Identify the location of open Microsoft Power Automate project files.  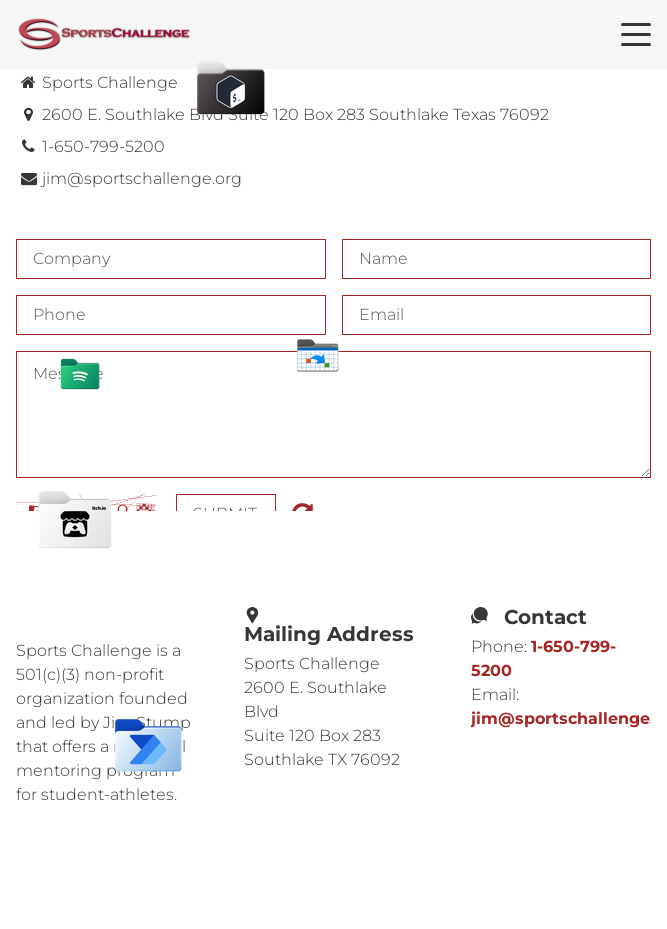
(148, 747).